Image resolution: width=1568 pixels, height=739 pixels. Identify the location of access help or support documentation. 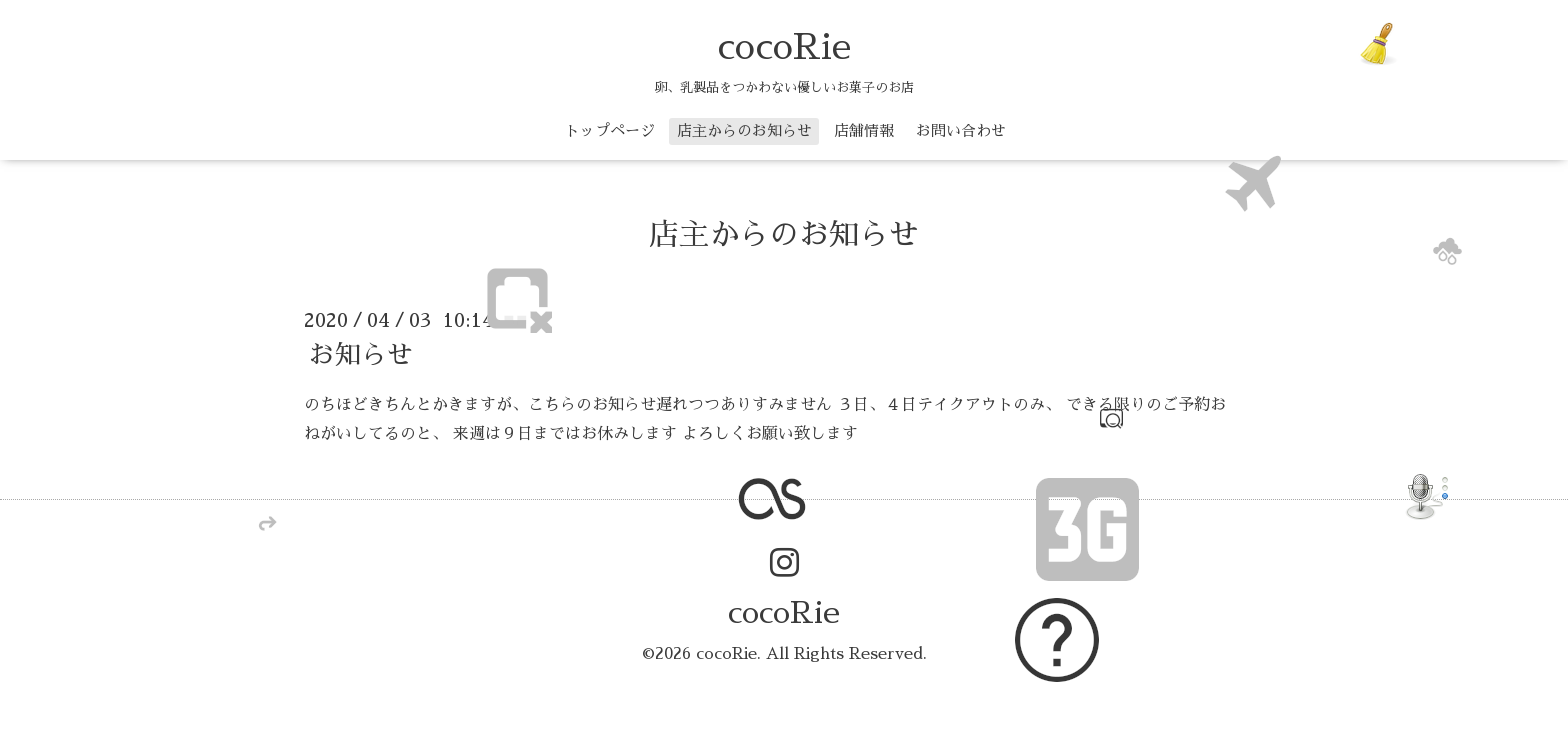
(1057, 640).